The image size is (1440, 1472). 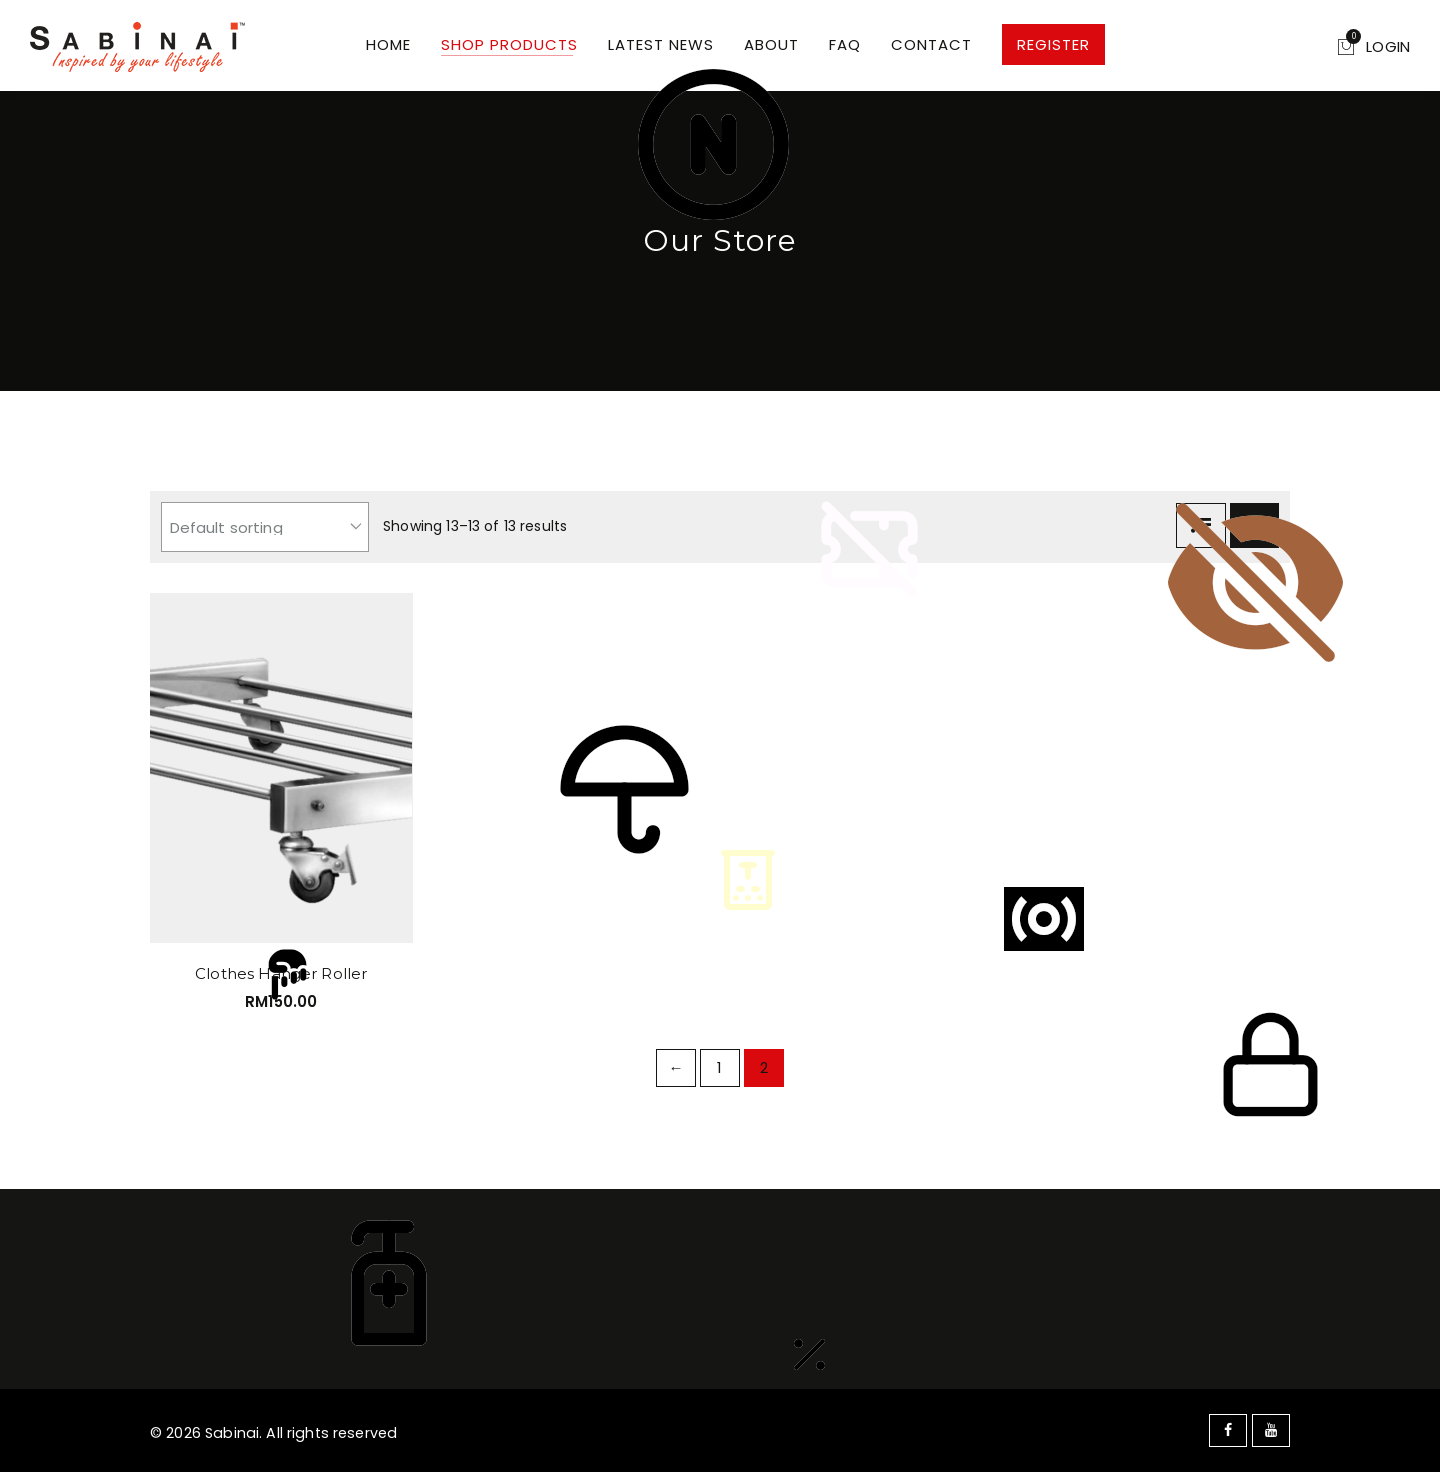 What do you see at coordinates (389, 1283) in the screenshot?
I see `access hygiene or sanitation information` at bounding box center [389, 1283].